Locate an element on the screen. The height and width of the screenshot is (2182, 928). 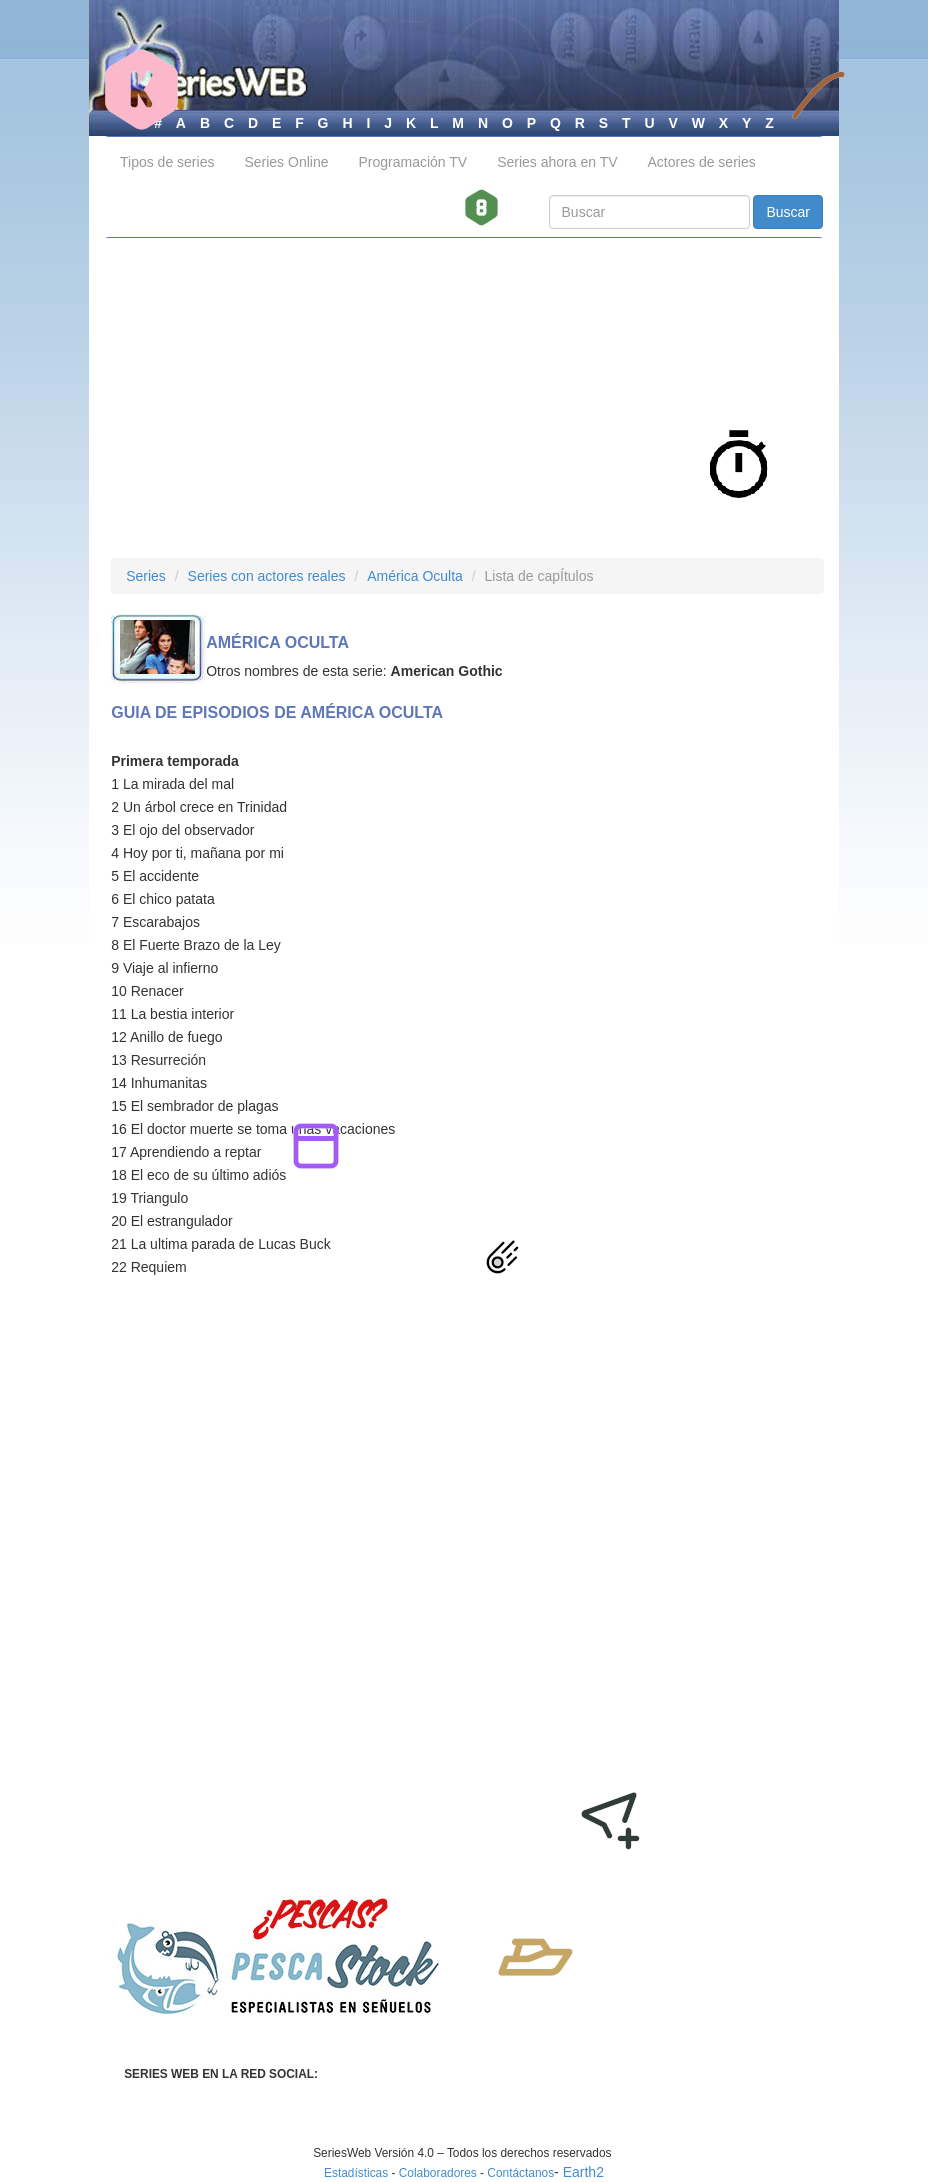
set a countdown timer is located at coordinates (738, 465).